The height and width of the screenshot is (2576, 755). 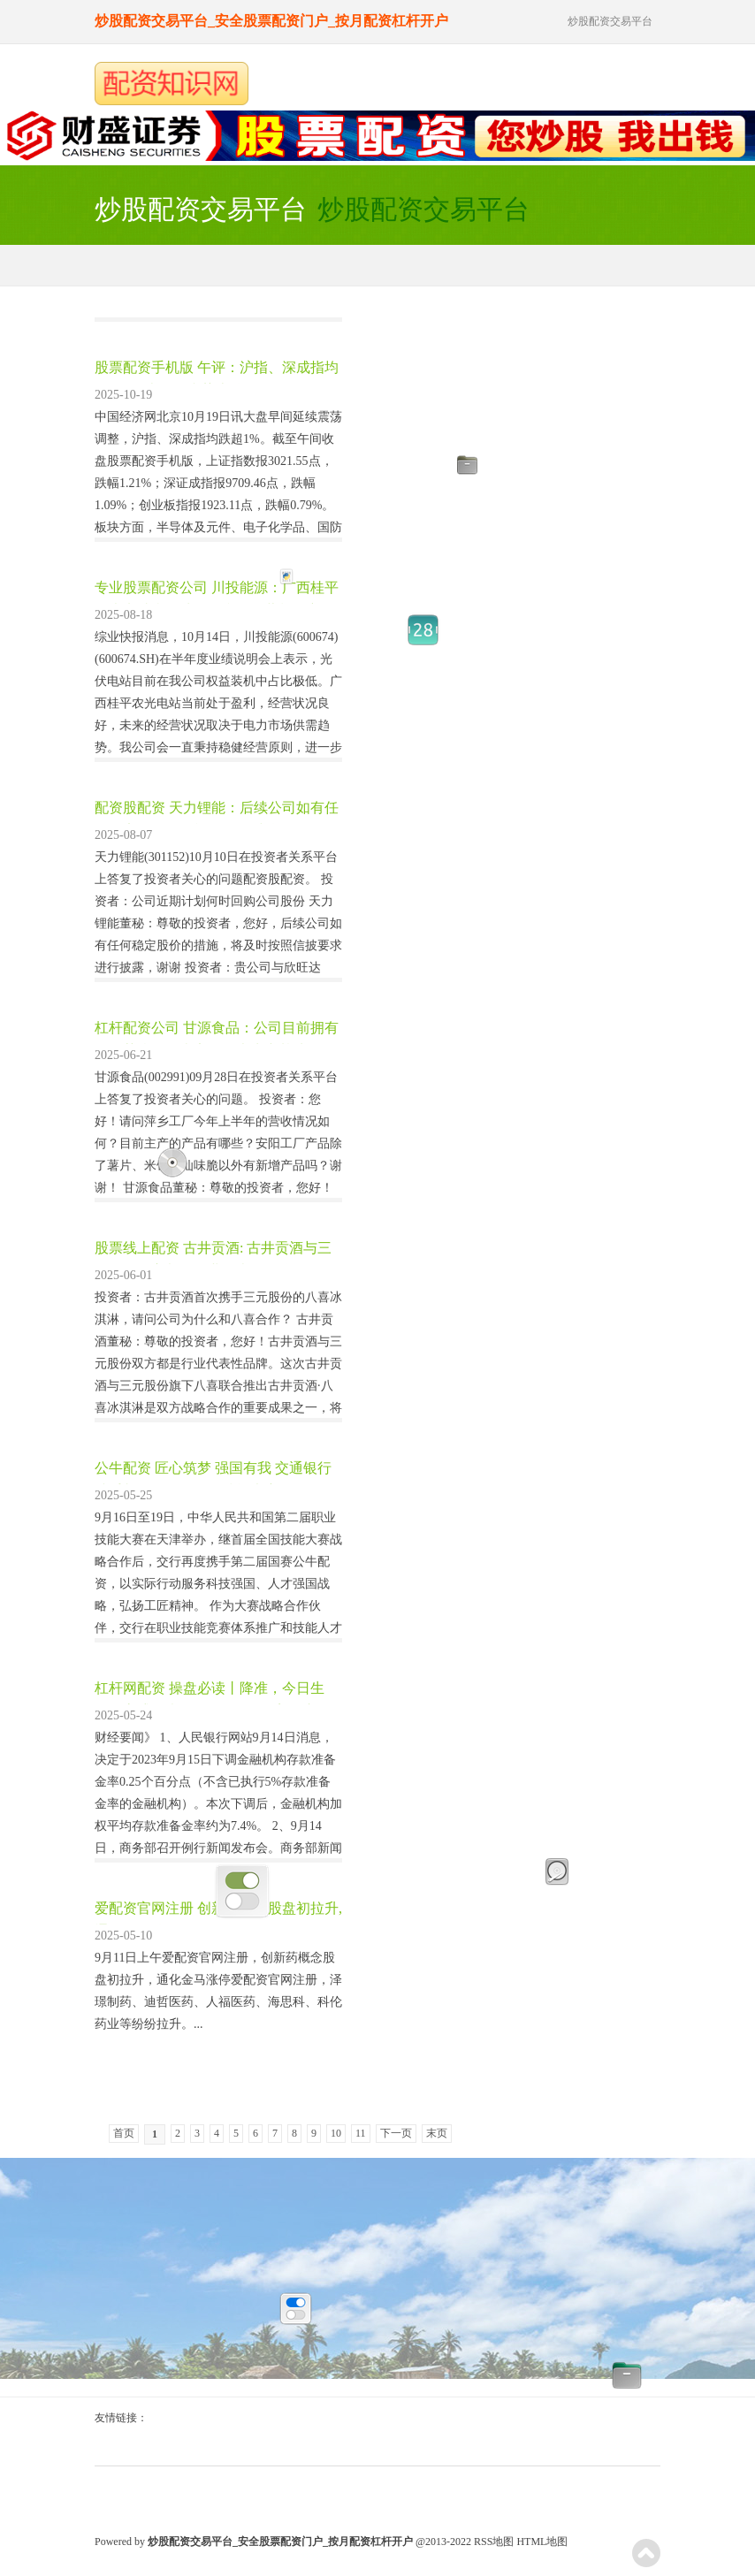 What do you see at coordinates (423, 629) in the screenshot?
I see `open the office calendar app` at bounding box center [423, 629].